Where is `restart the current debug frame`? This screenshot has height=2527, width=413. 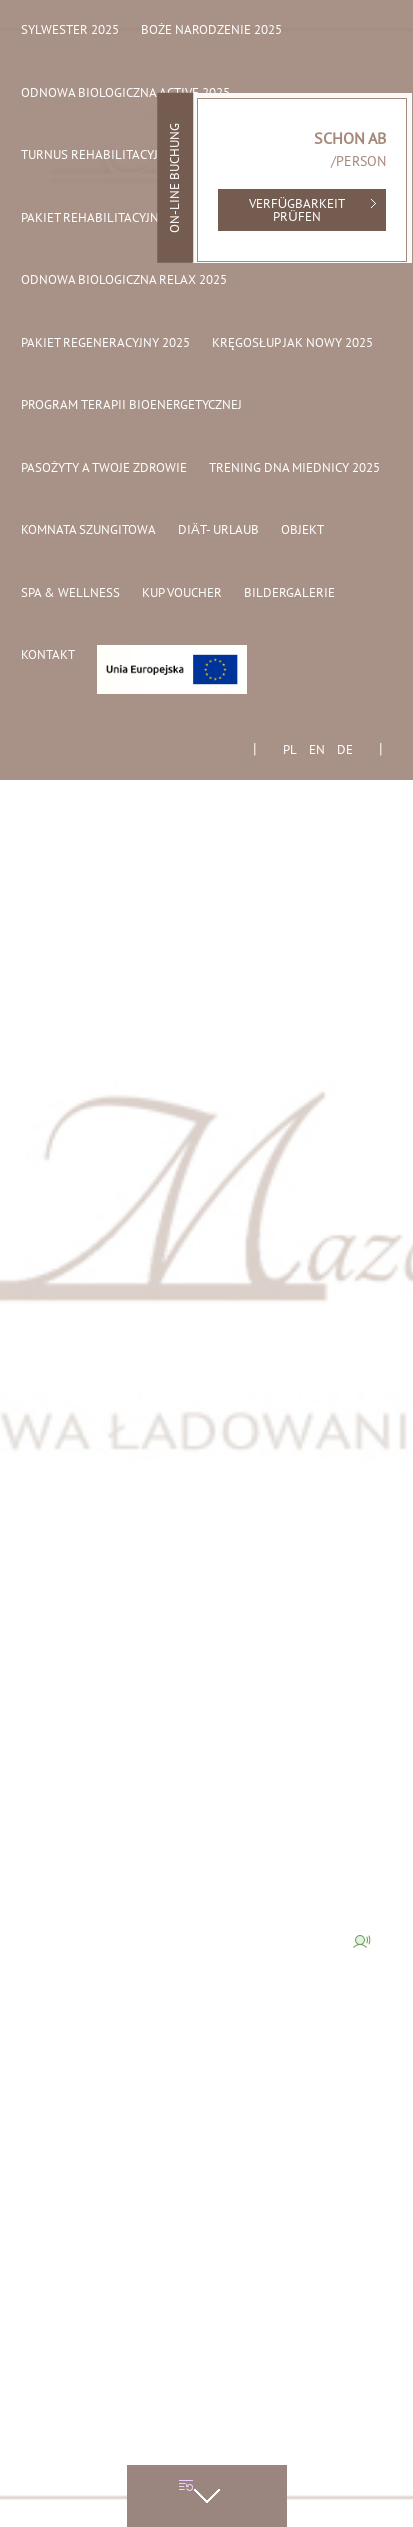 restart the current debug frame is located at coordinates (186, 2485).